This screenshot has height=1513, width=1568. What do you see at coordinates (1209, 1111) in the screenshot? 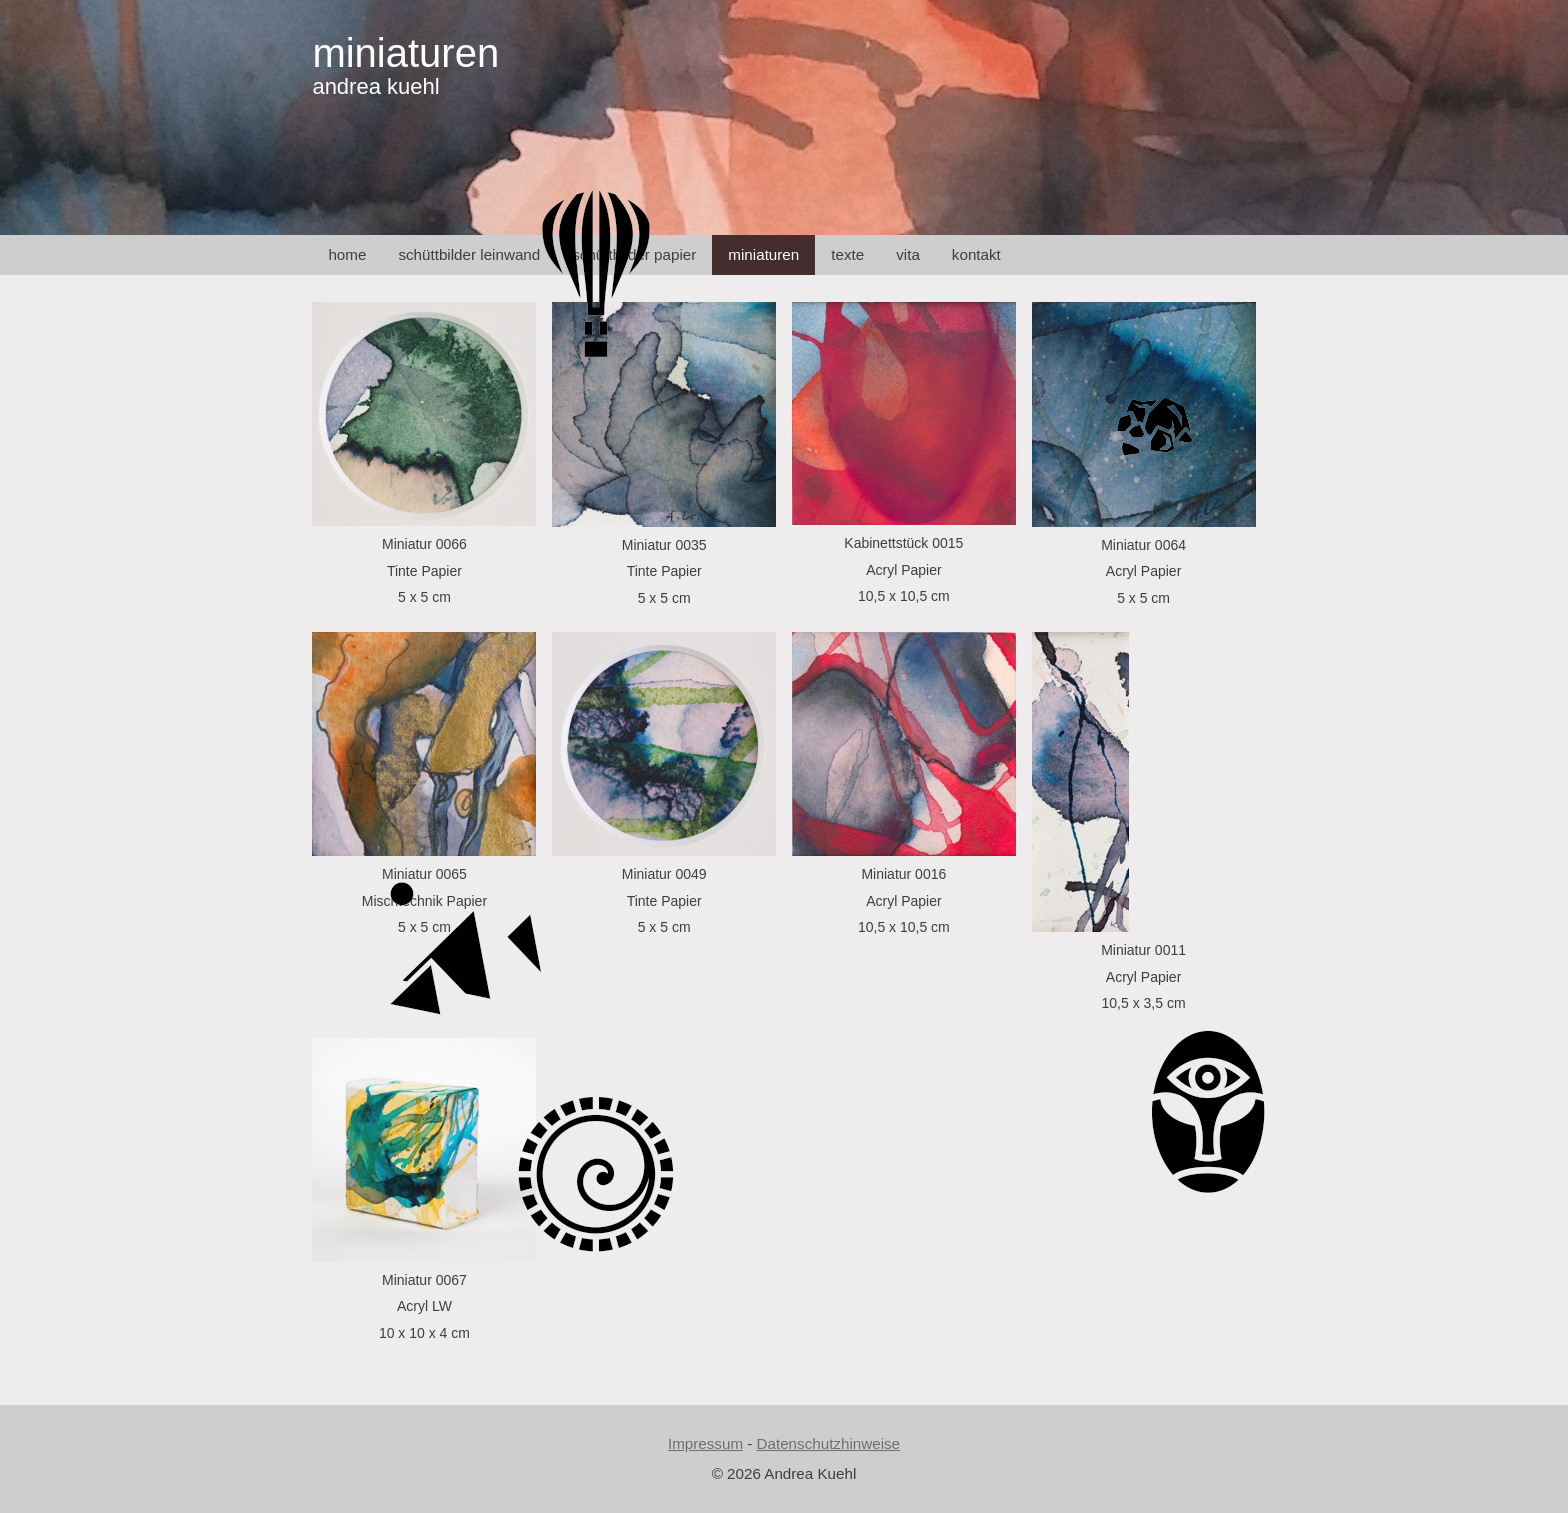
I see `activate mystical vision or special sight ability` at bounding box center [1209, 1111].